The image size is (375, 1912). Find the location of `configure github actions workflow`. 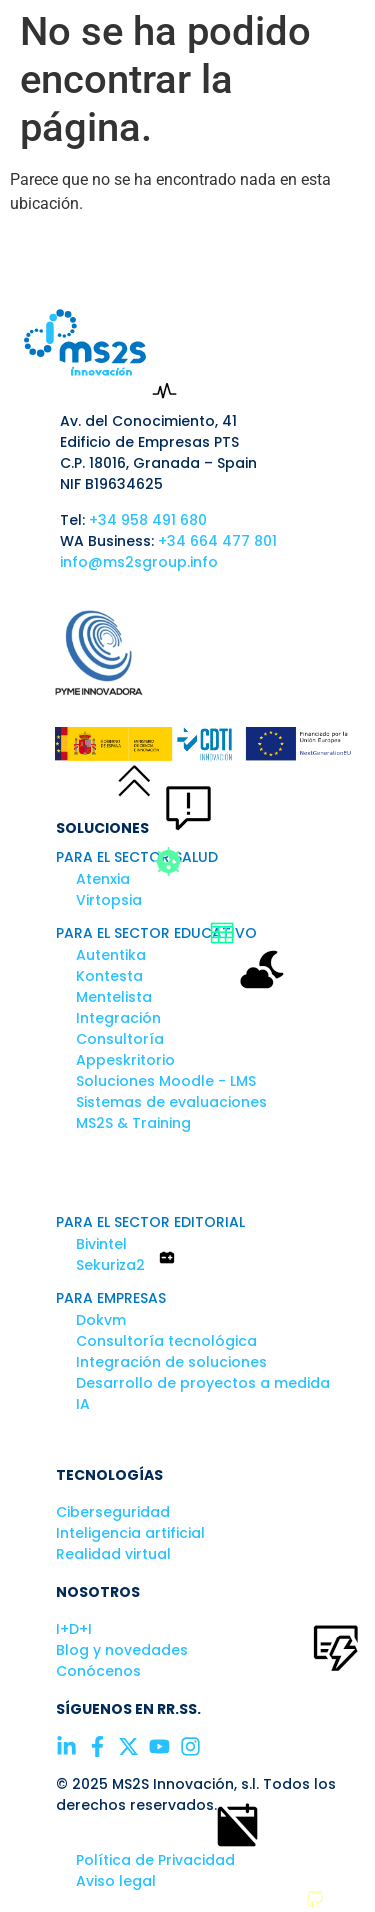

configure github actions workflow is located at coordinates (334, 1649).